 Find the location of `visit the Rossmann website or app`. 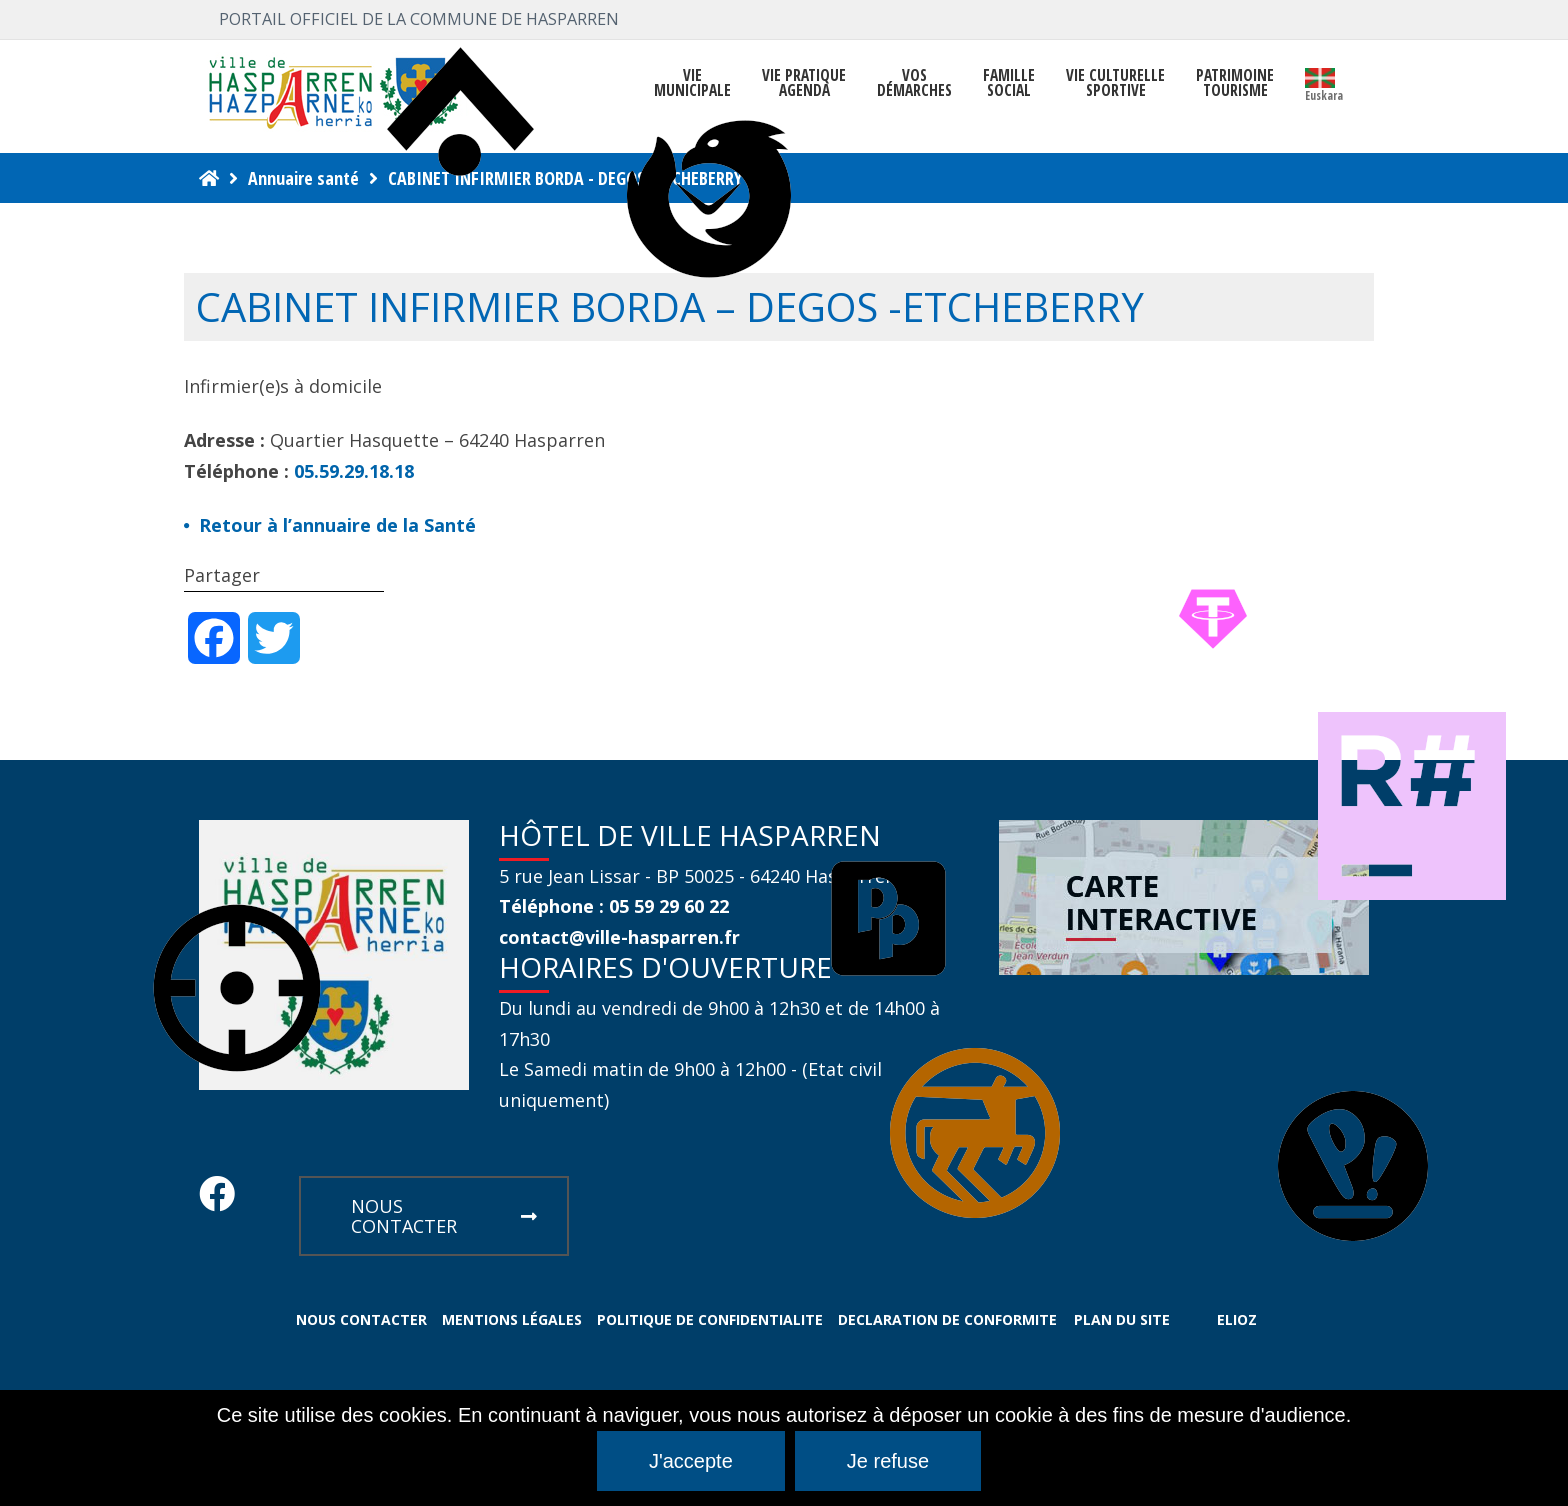

visit the Rossmann website or app is located at coordinates (975, 1133).